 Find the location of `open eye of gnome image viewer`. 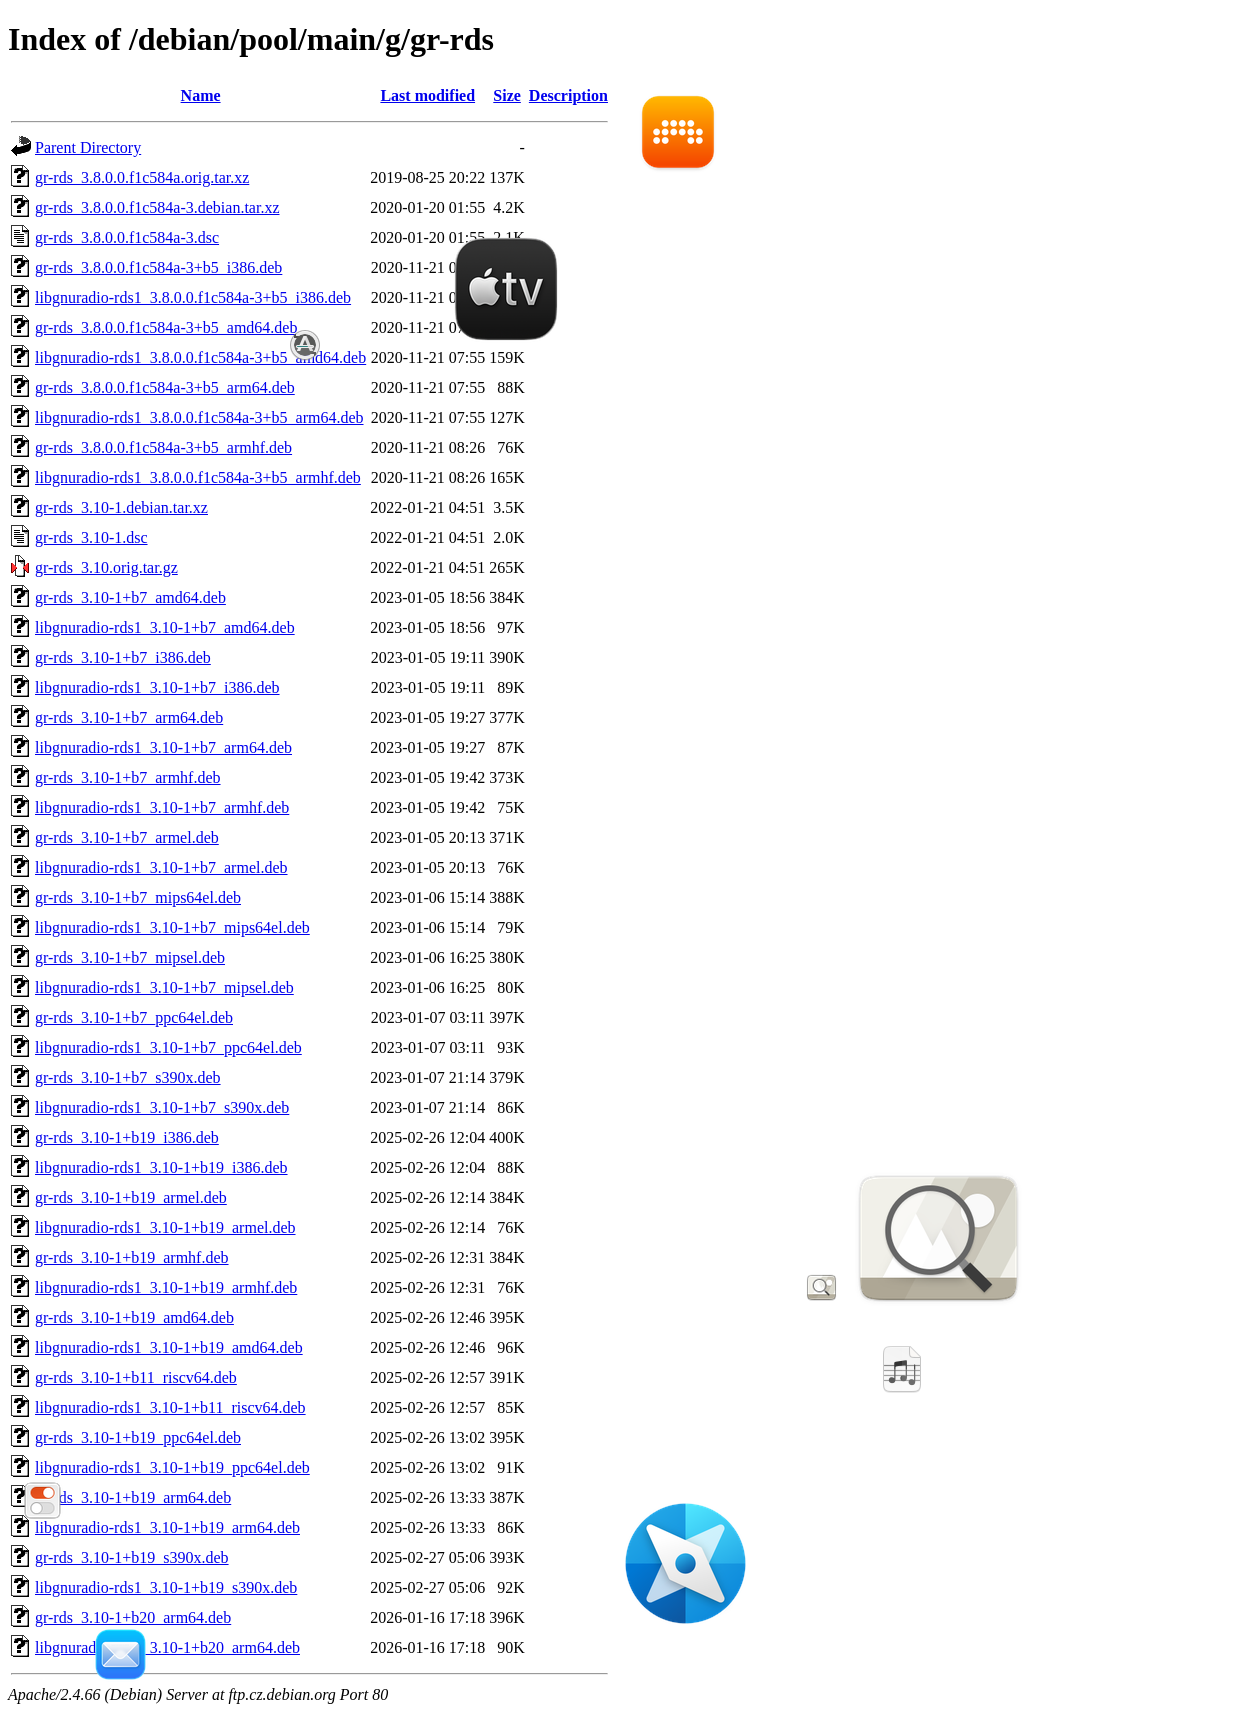

open eye of gnome image viewer is located at coordinates (821, 1287).